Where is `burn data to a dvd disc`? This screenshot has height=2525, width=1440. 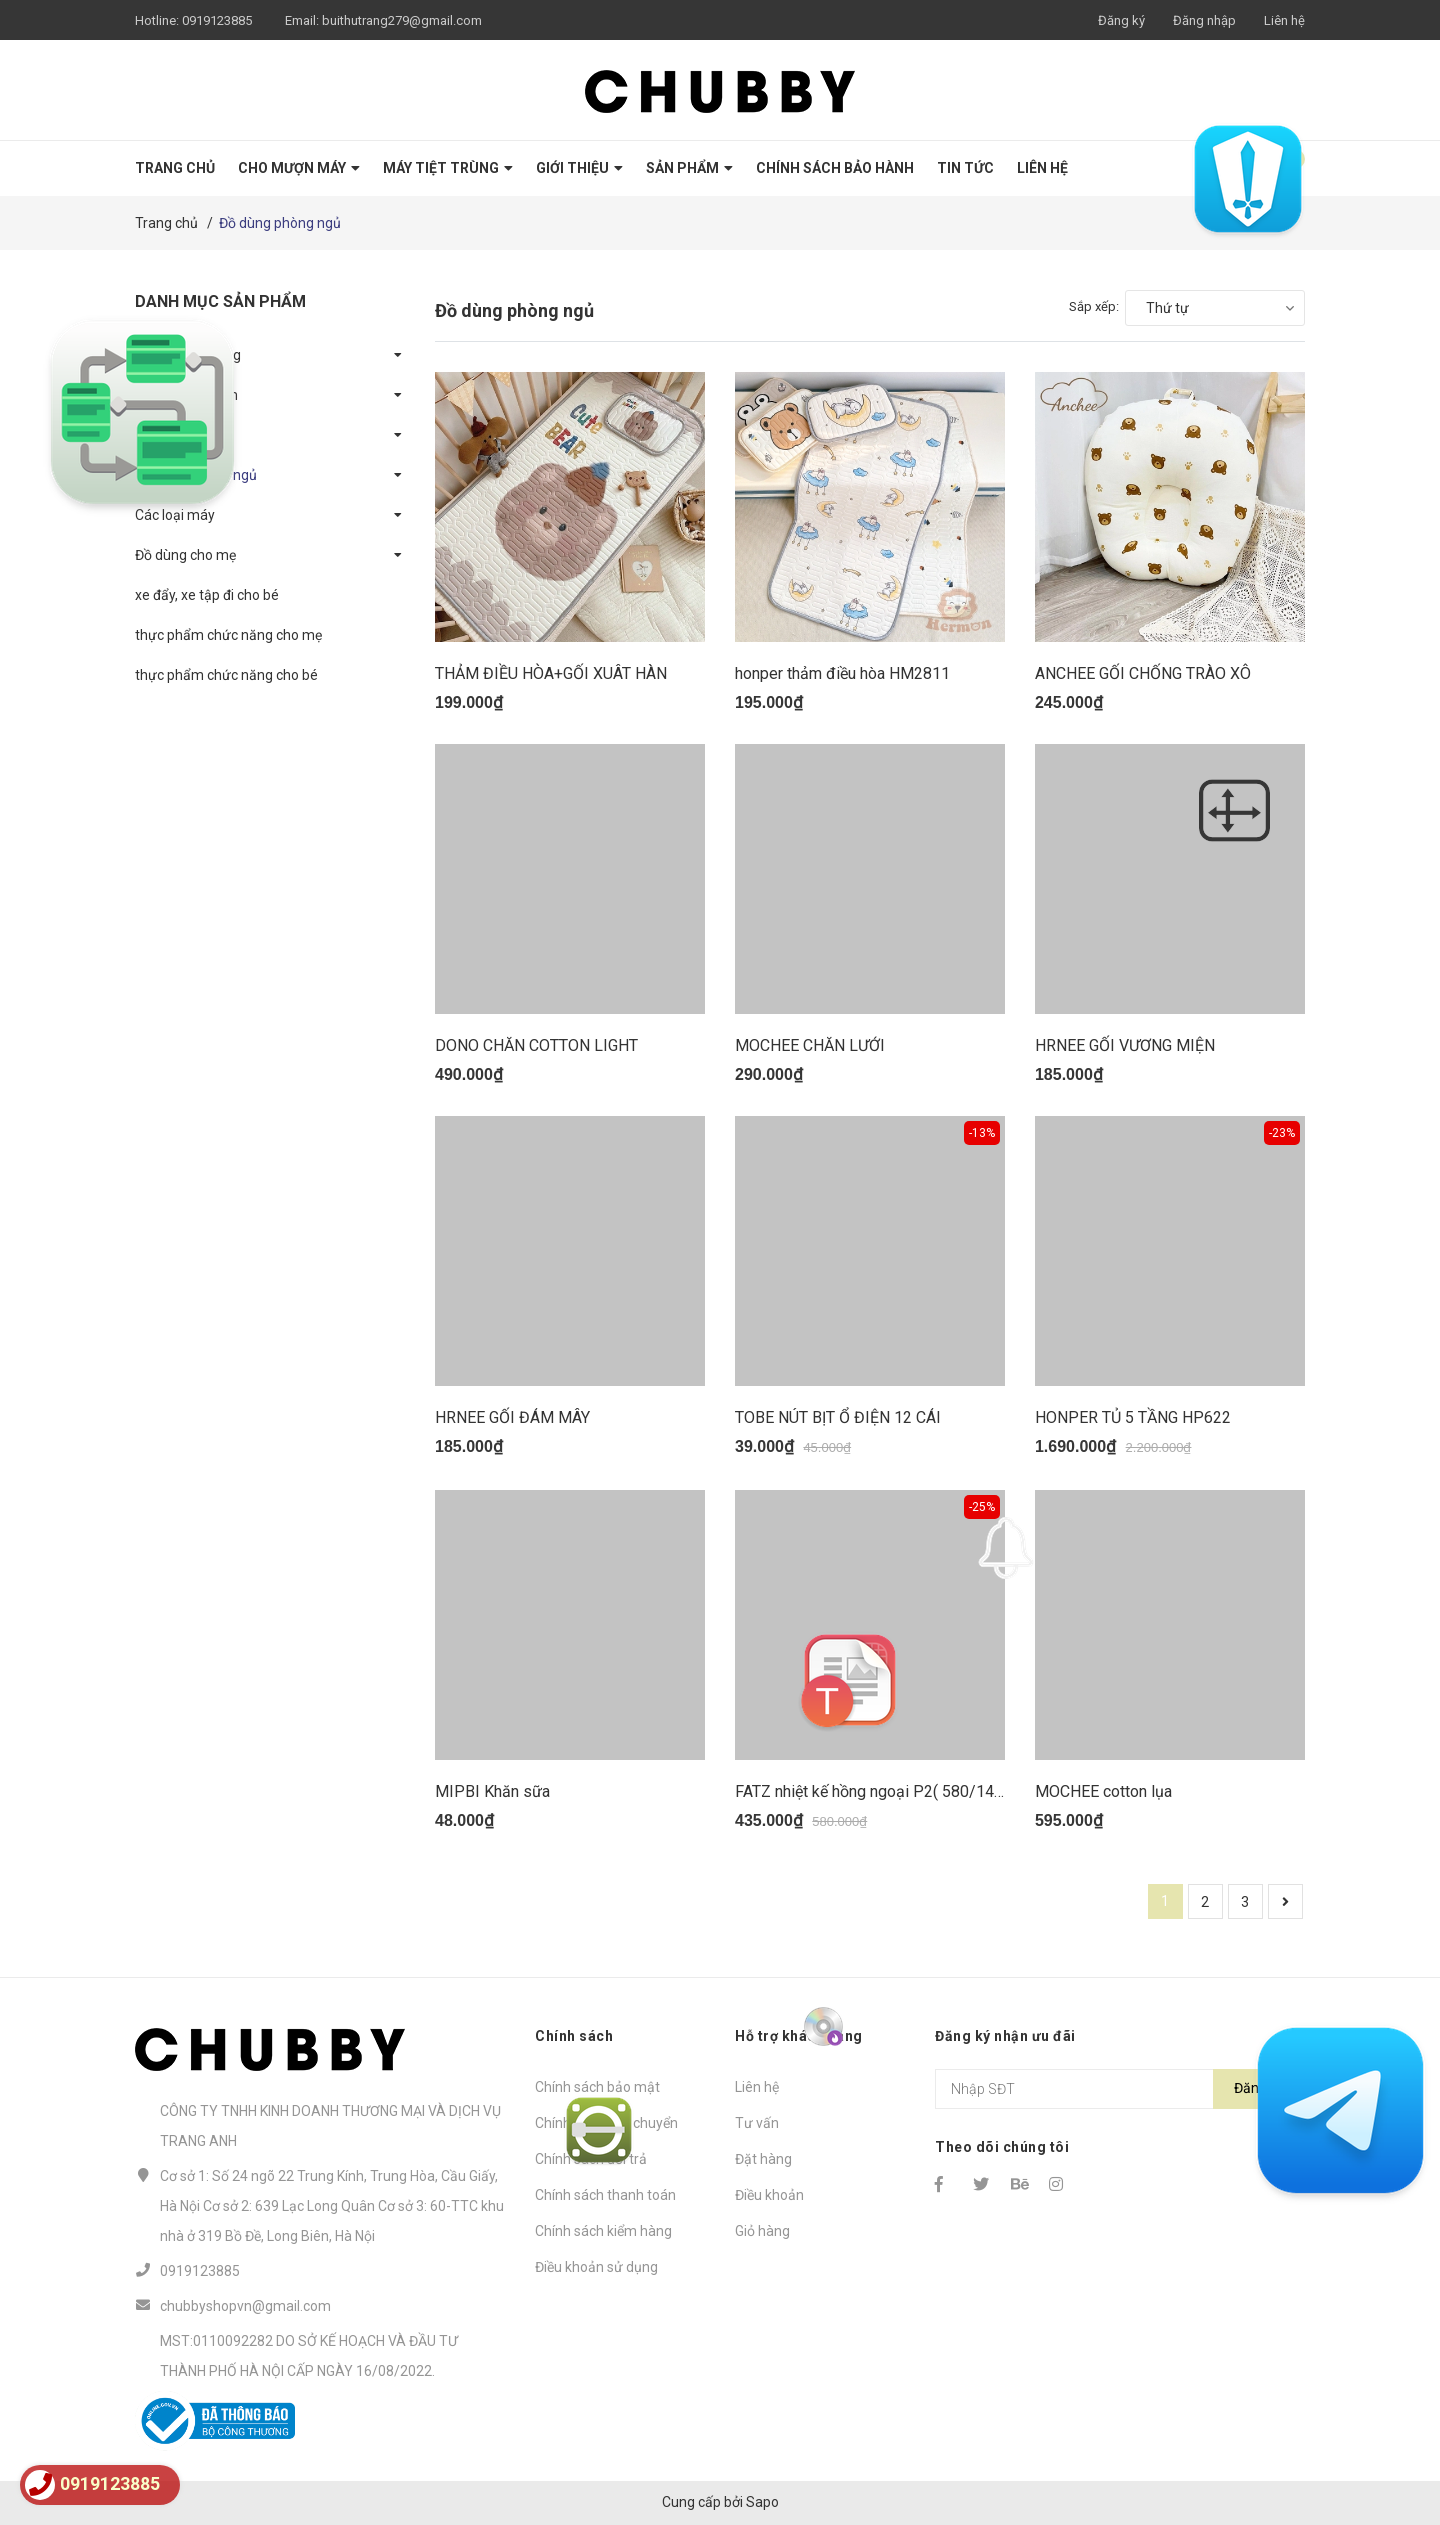 burn data to a dvd disc is located at coordinates (823, 2026).